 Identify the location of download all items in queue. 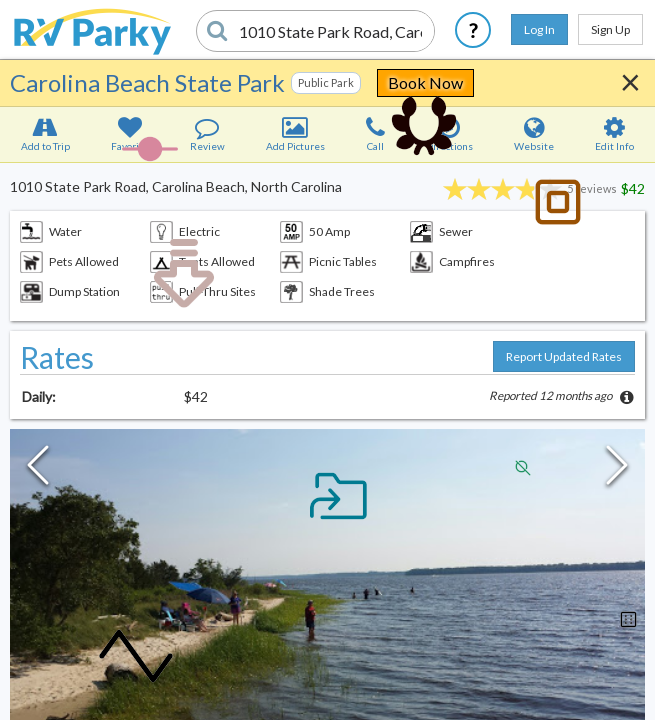
(184, 274).